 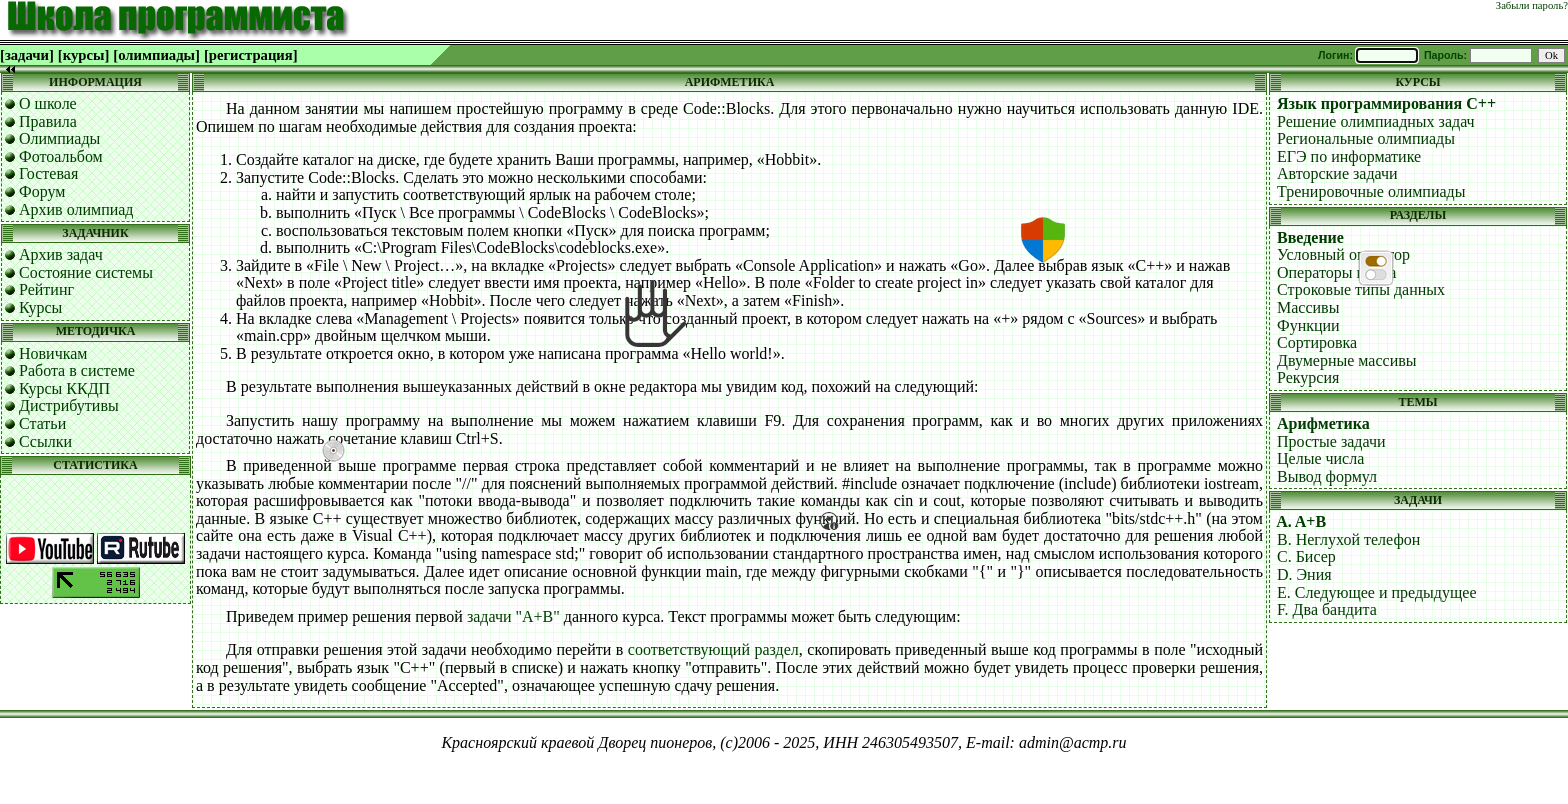 I want to click on audio CD or music disc detected, so click(x=333, y=450).